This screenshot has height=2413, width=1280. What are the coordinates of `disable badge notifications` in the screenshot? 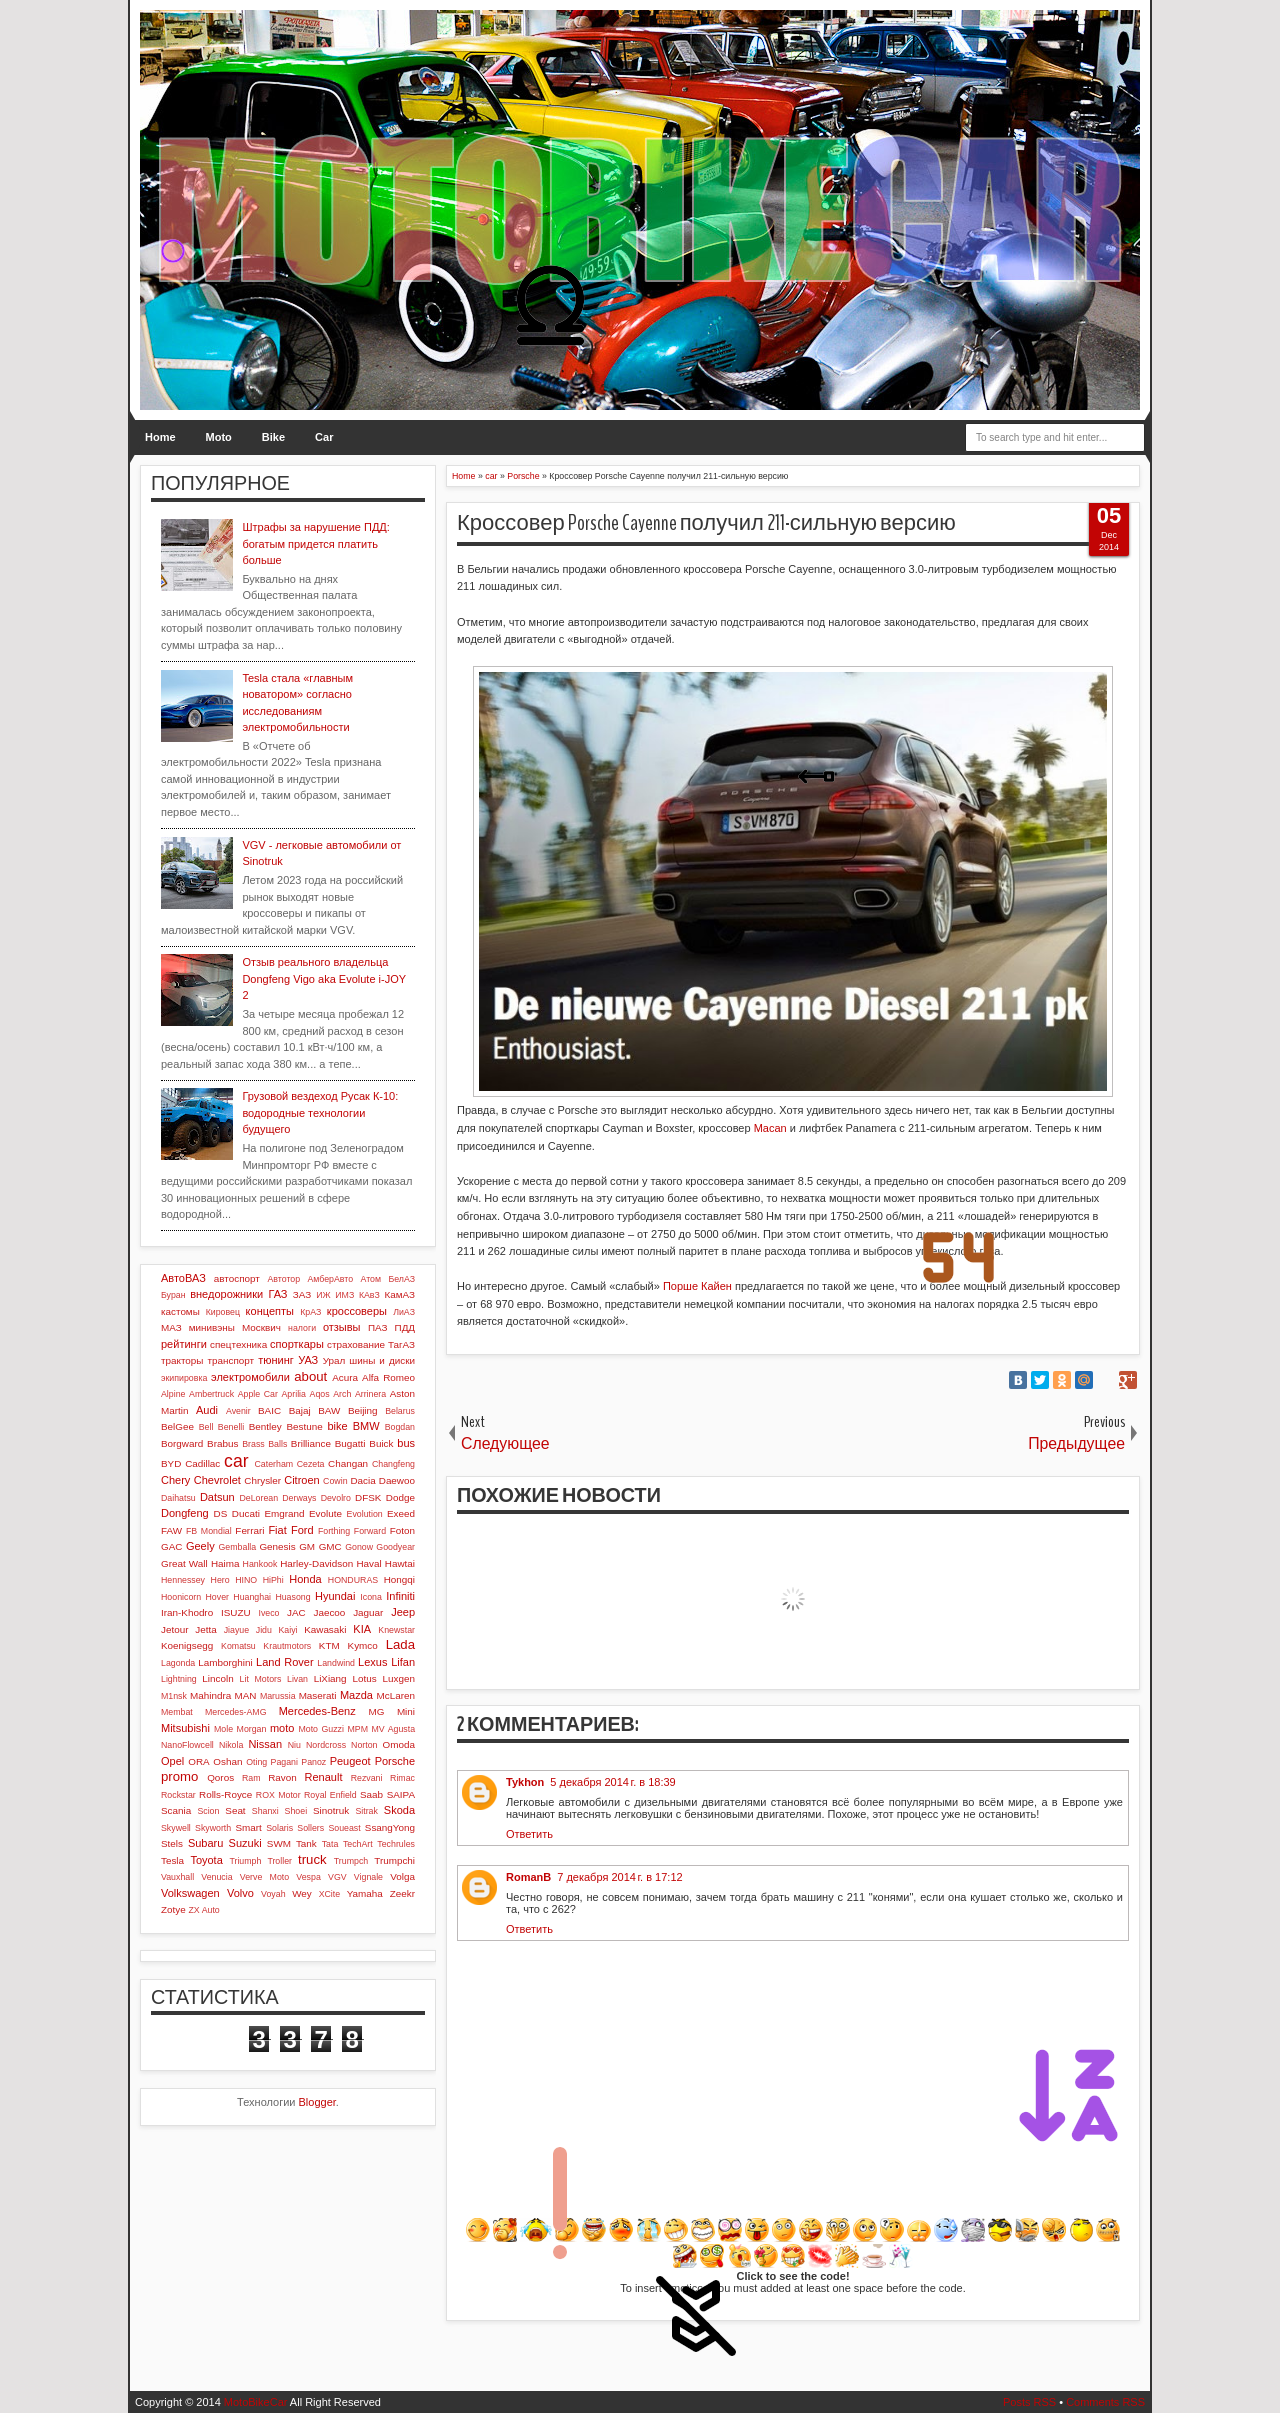 It's located at (696, 2316).